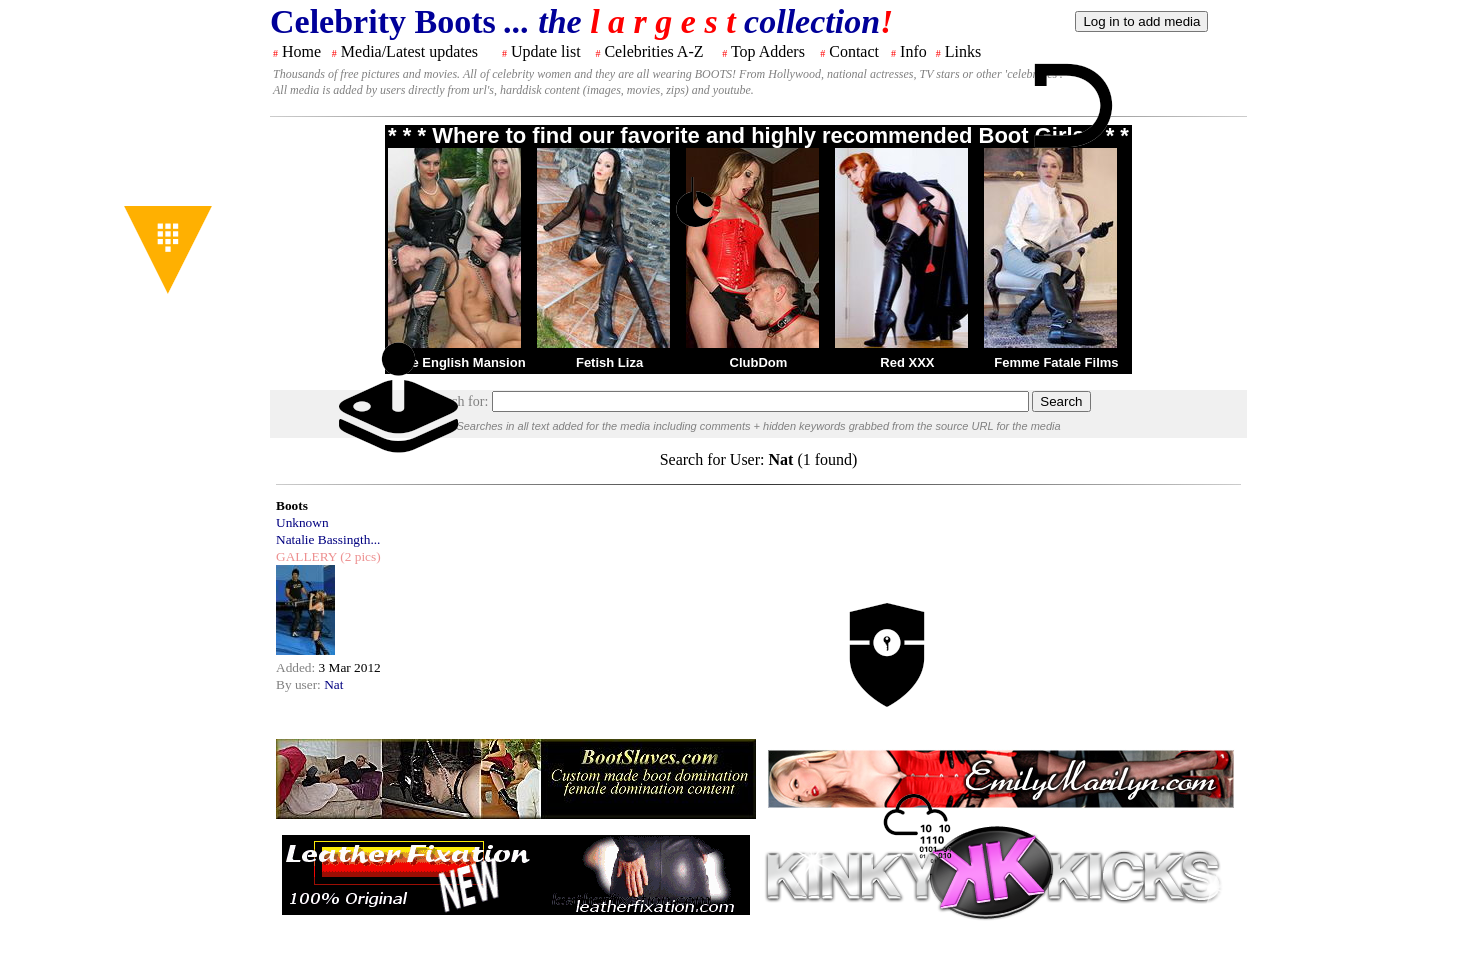  Describe the element at coordinates (695, 202) in the screenshot. I see `link to CNES (French space agency) website` at that location.